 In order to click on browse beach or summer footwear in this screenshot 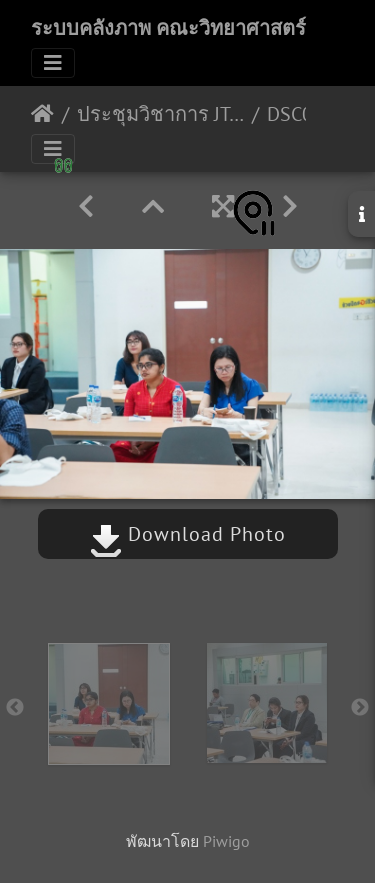, I will do `click(63, 165)`.